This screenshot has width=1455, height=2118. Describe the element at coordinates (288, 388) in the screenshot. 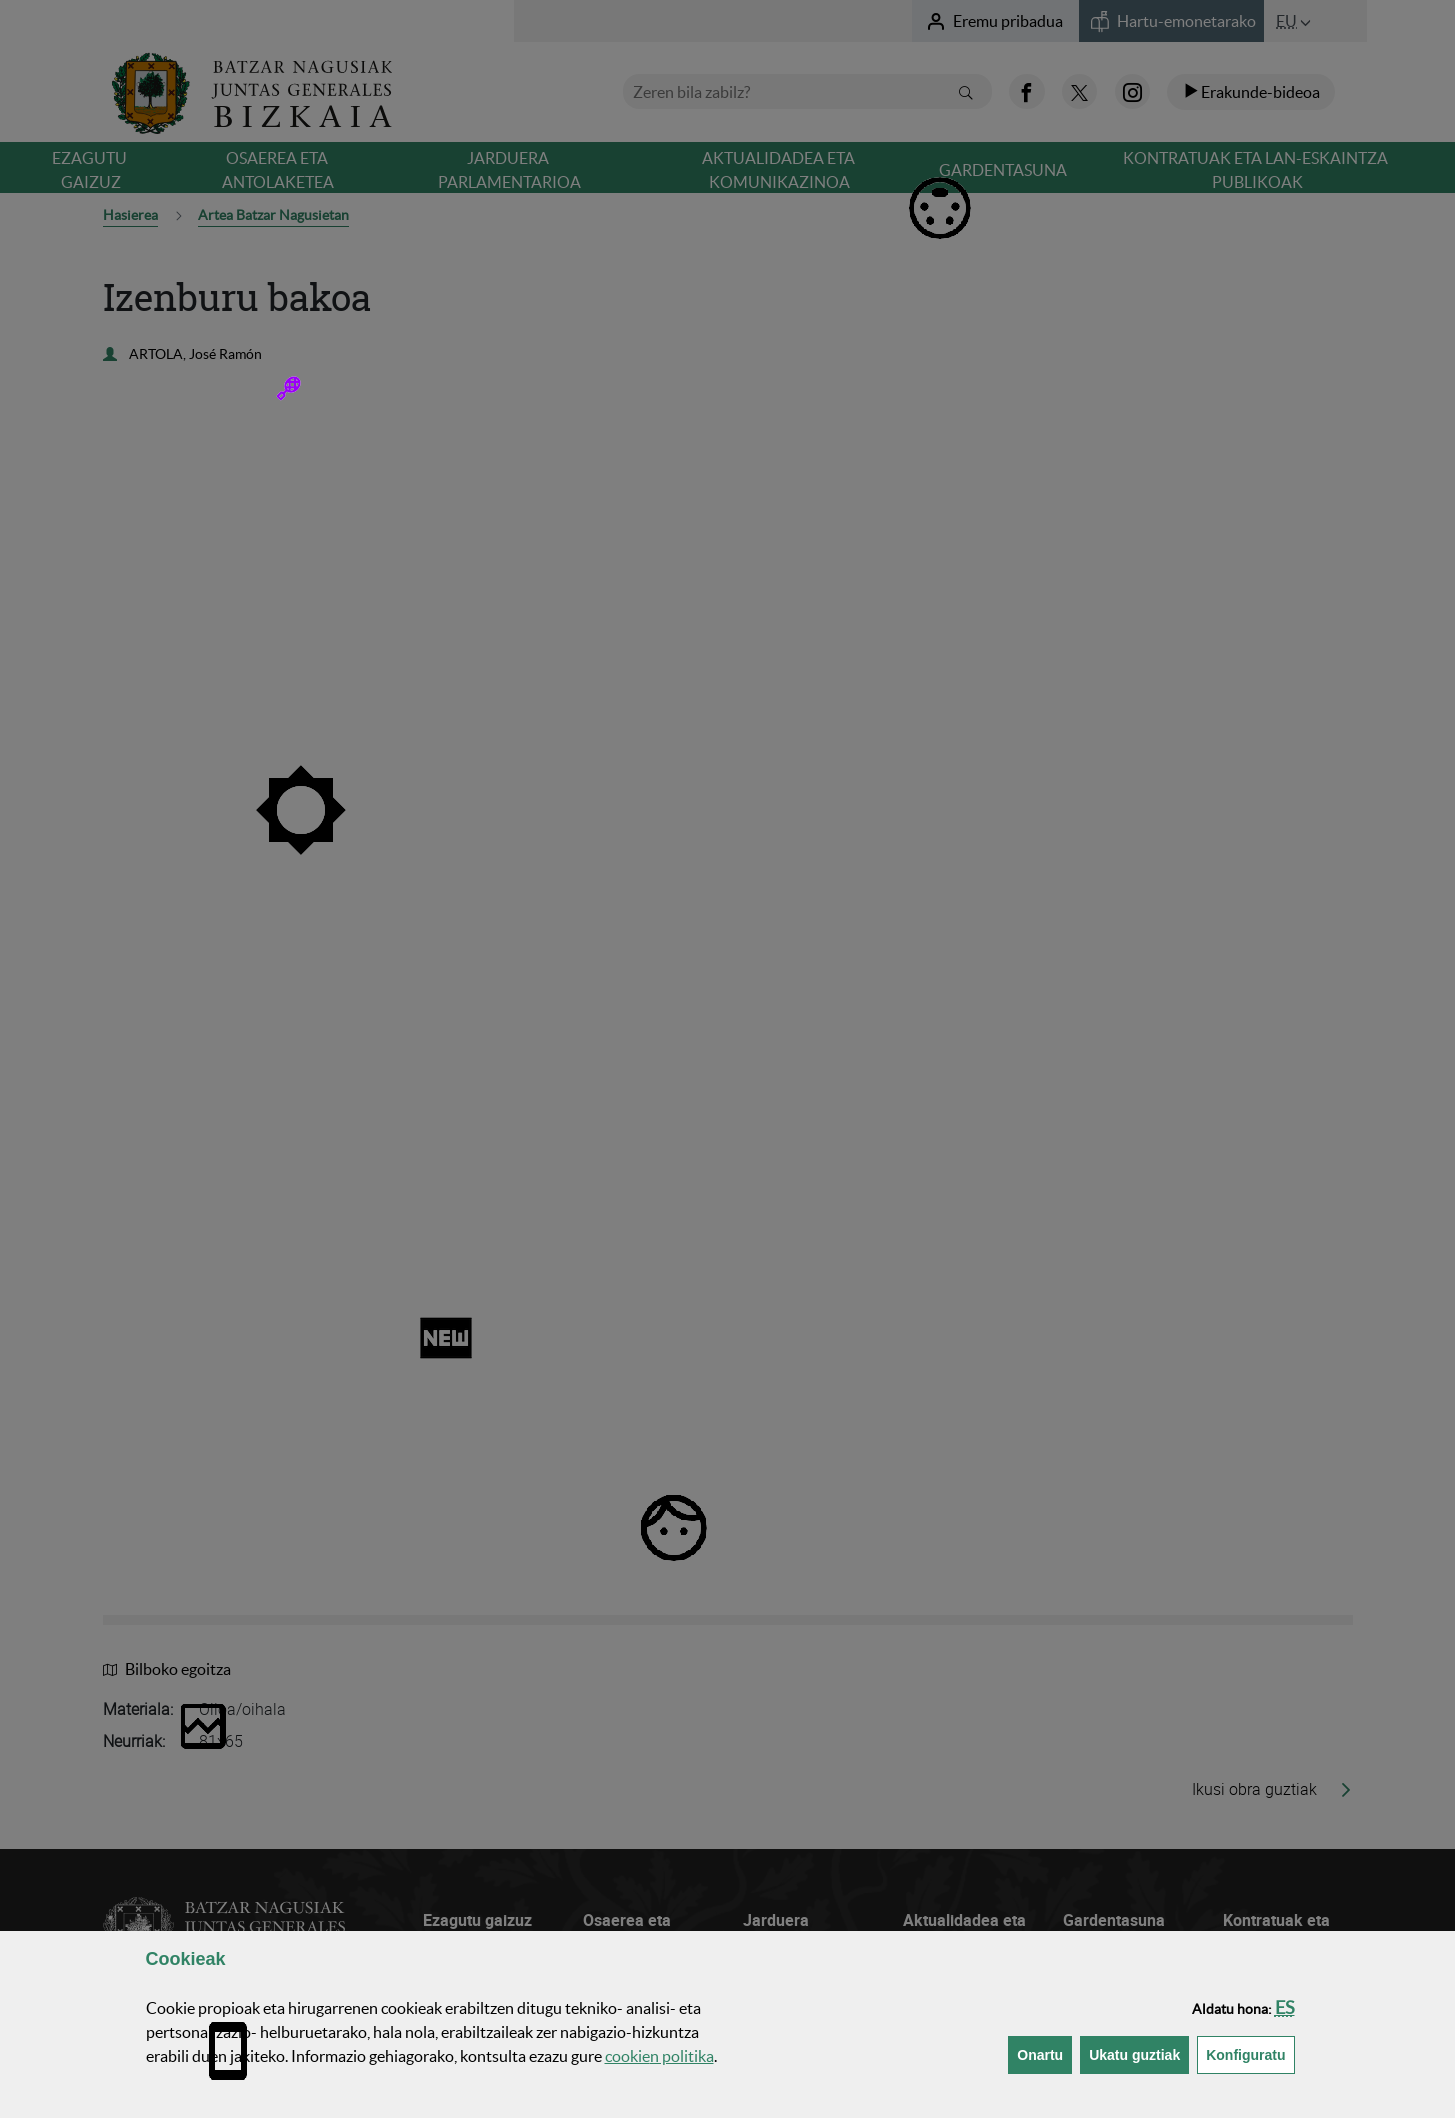

I see `access tennis or racquet sports features` at that location.